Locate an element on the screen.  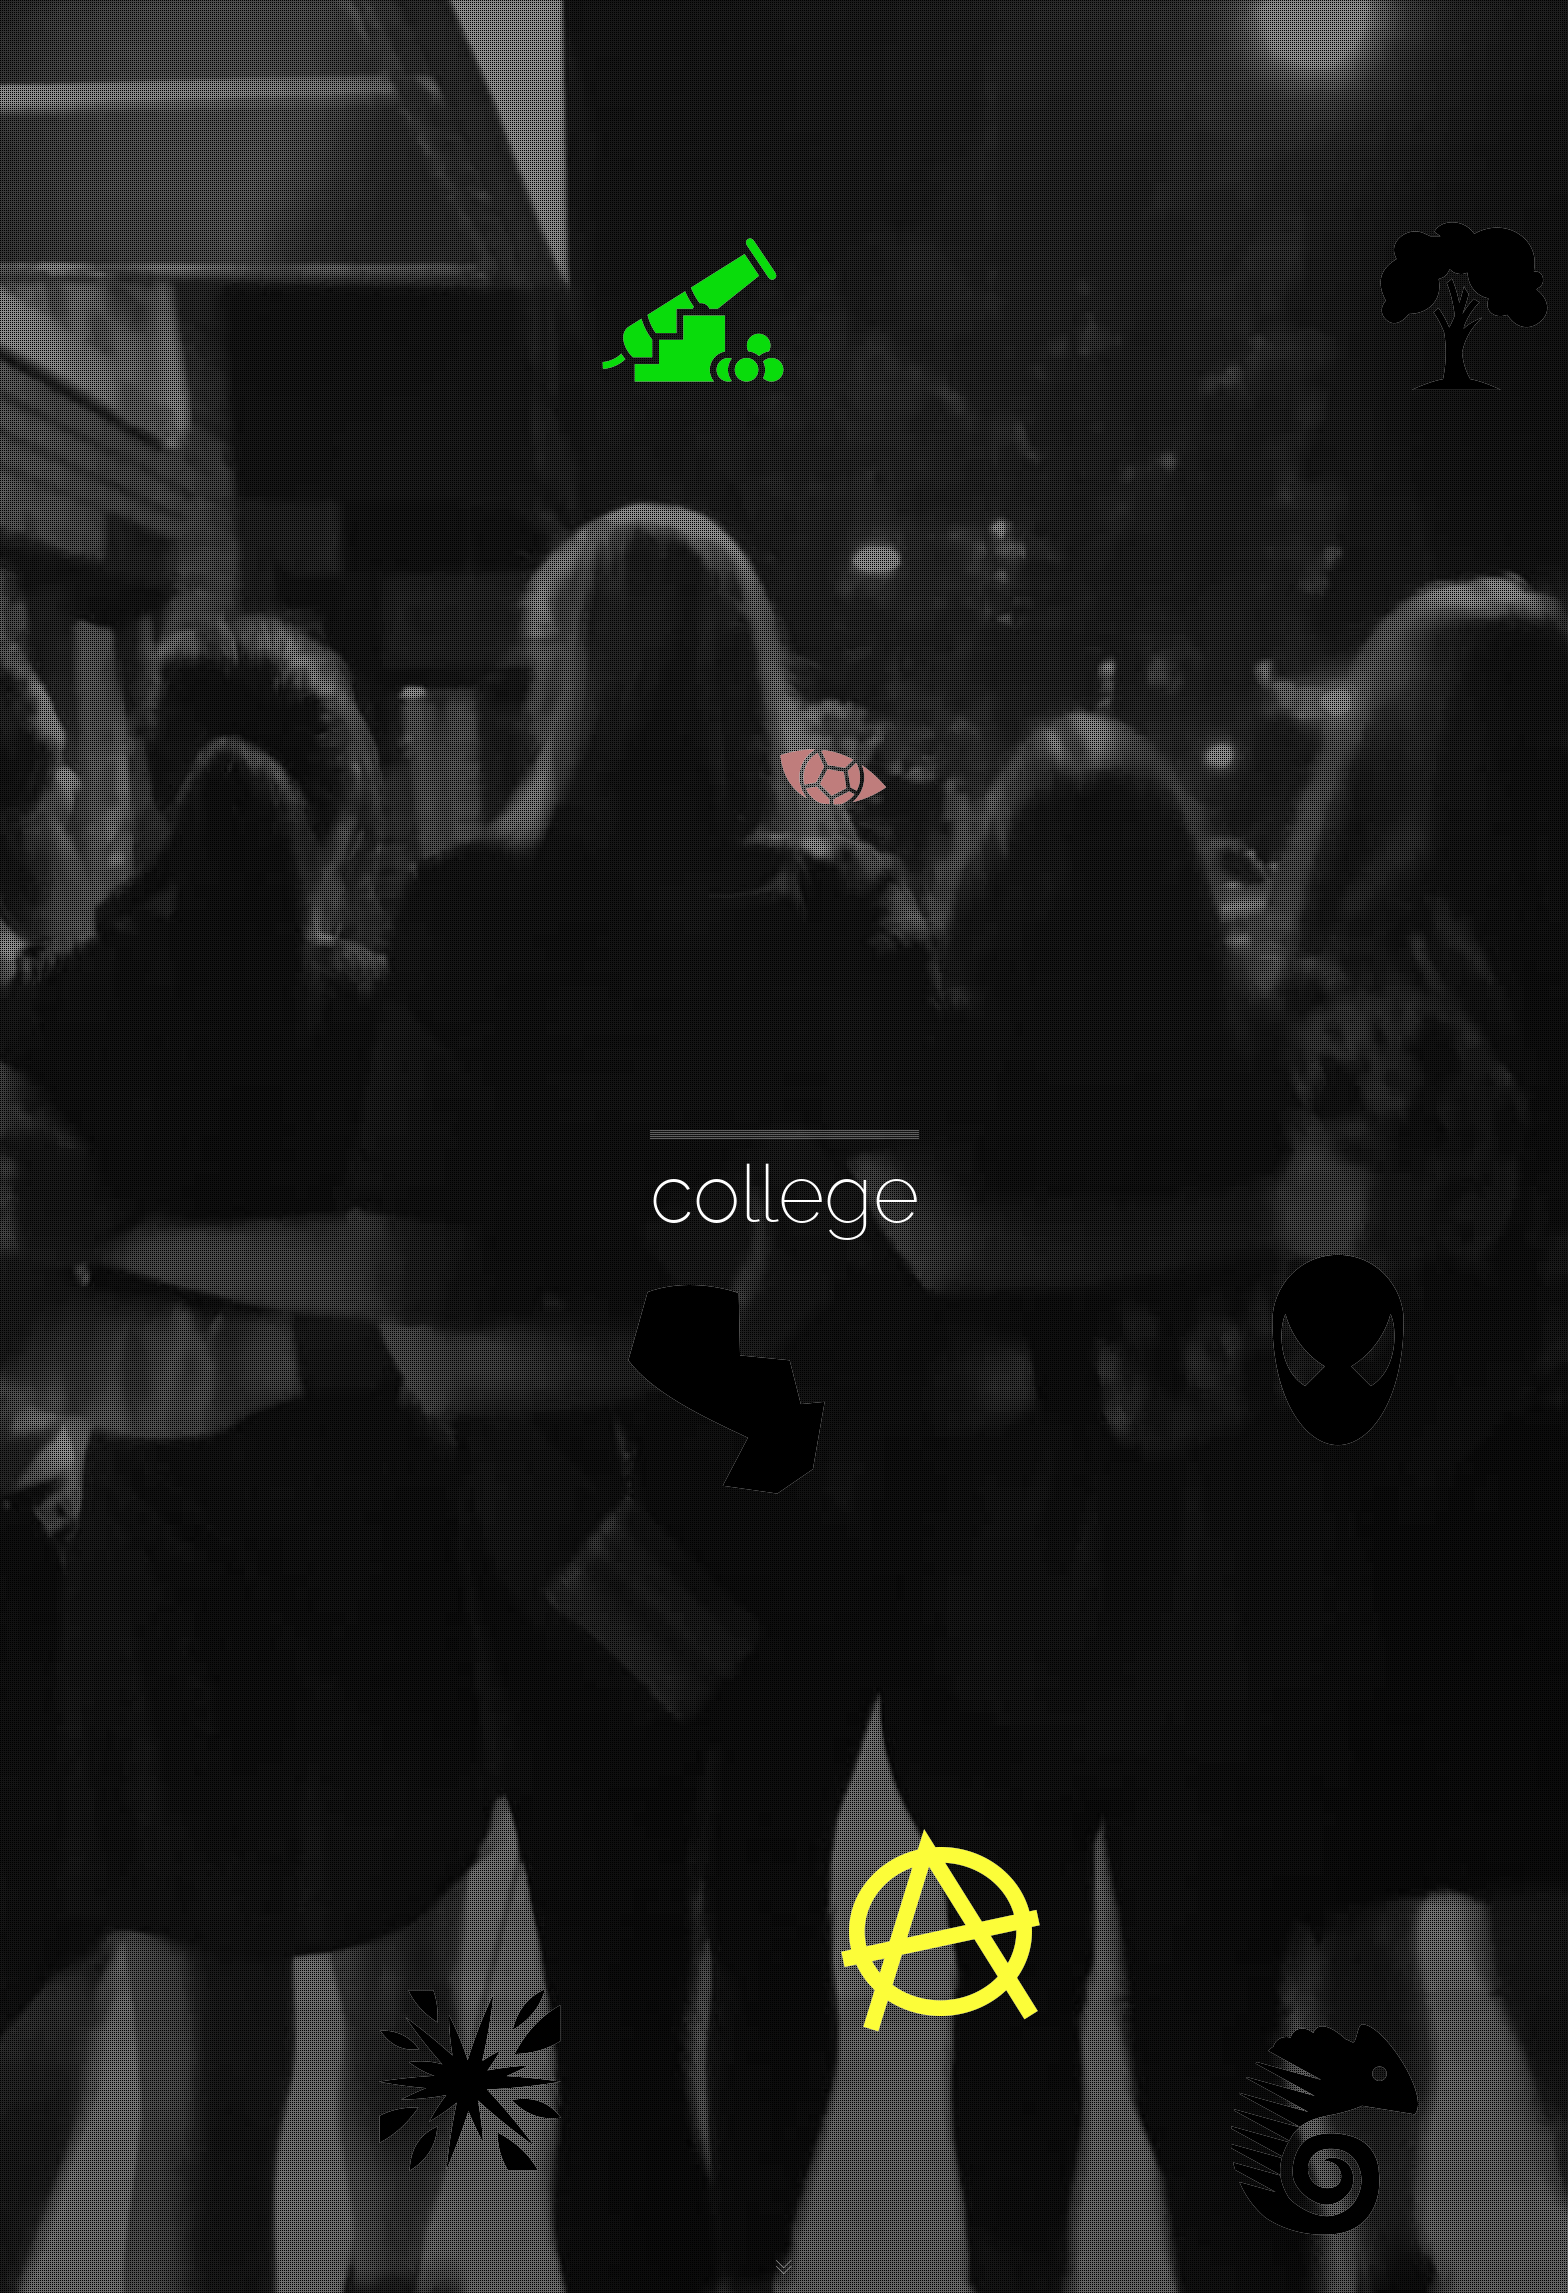
select Paraguay as your country or region is located at coordinates (726, 1388).